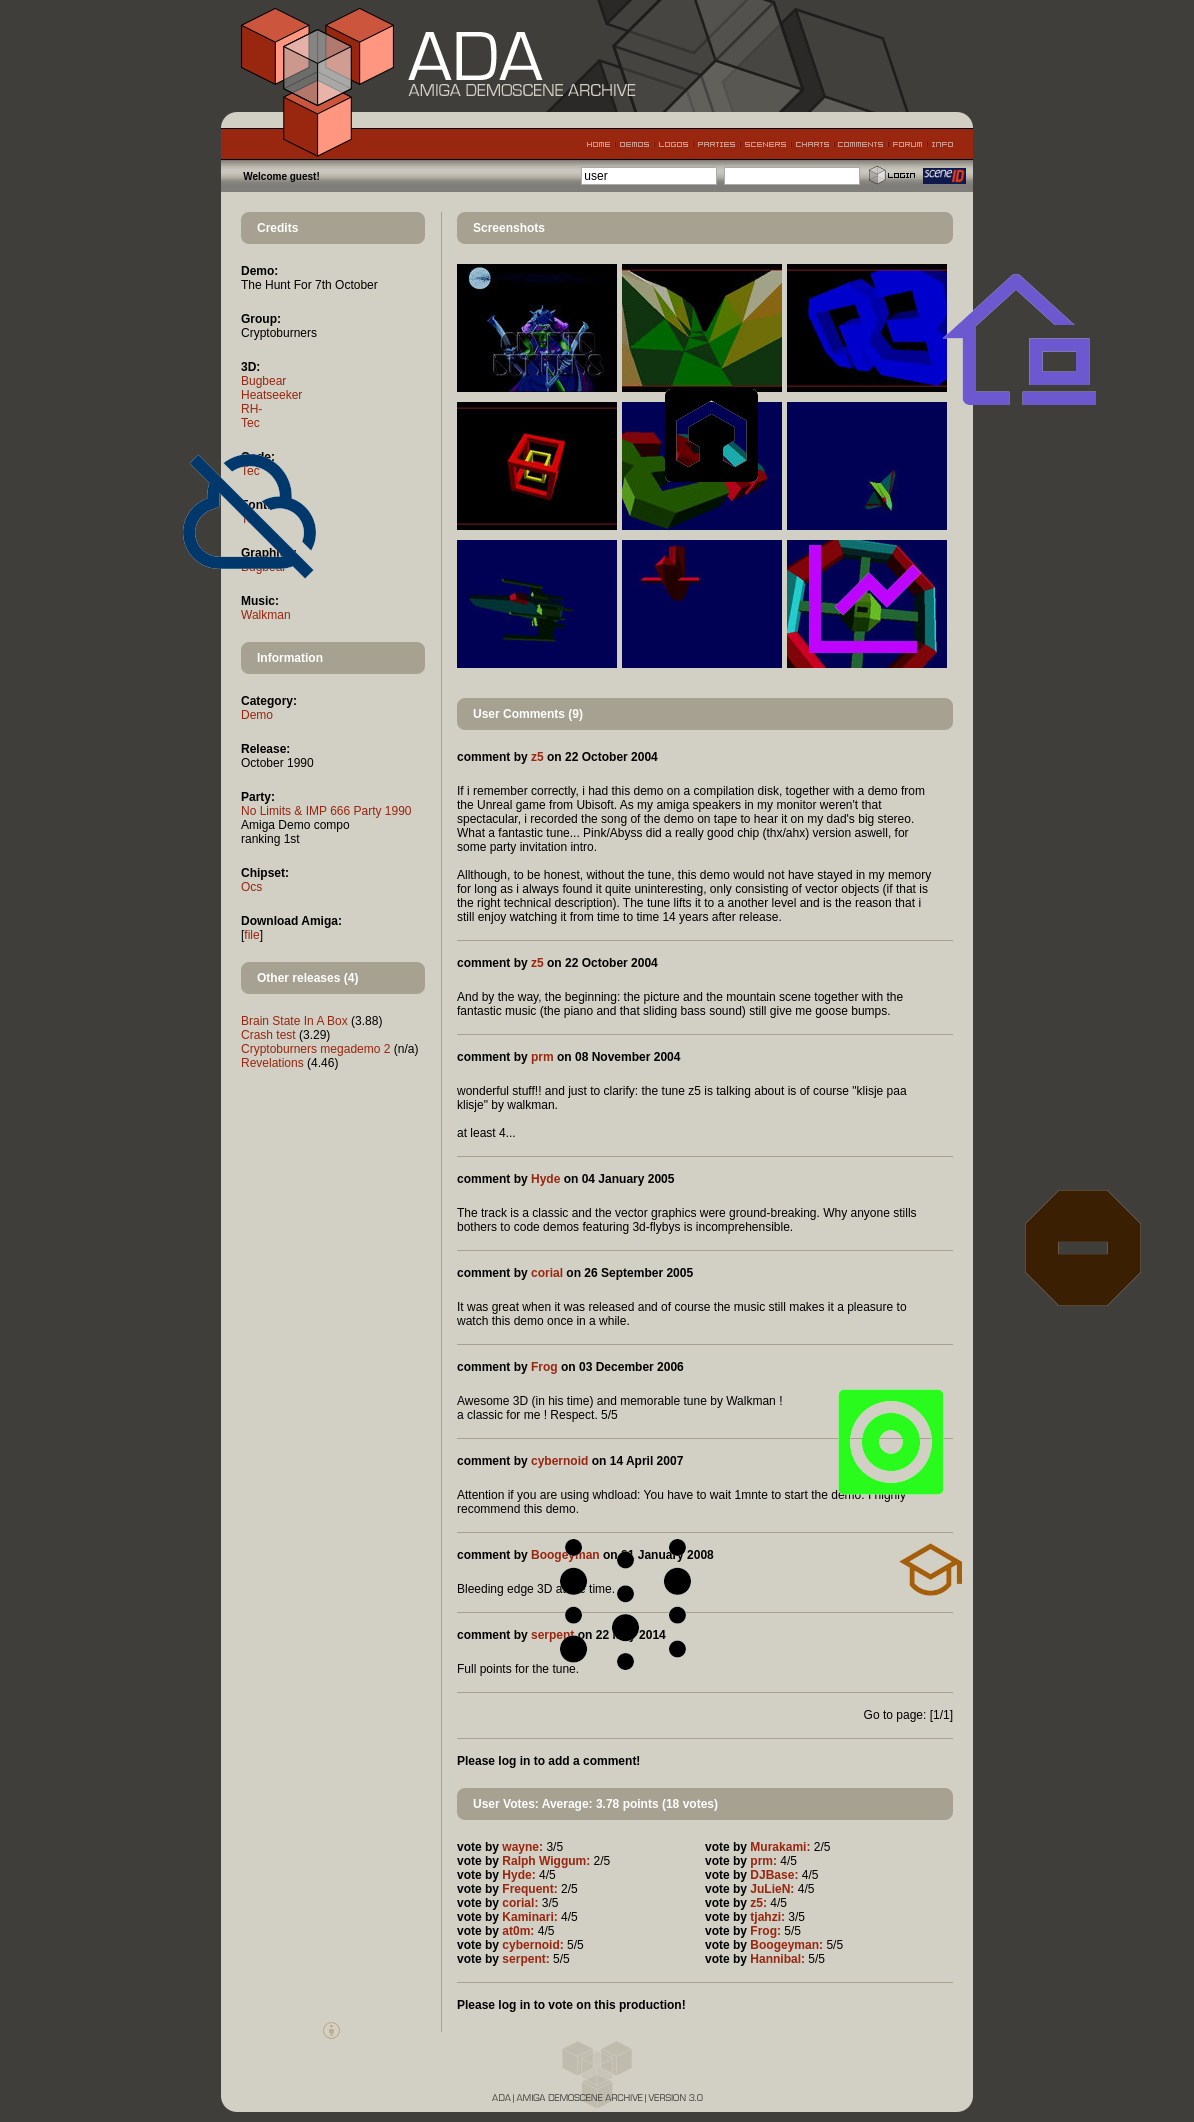 This screenshot has height=2122, width=1194. I want to click on indicates spam or blocked content, so click(1083, 1248).